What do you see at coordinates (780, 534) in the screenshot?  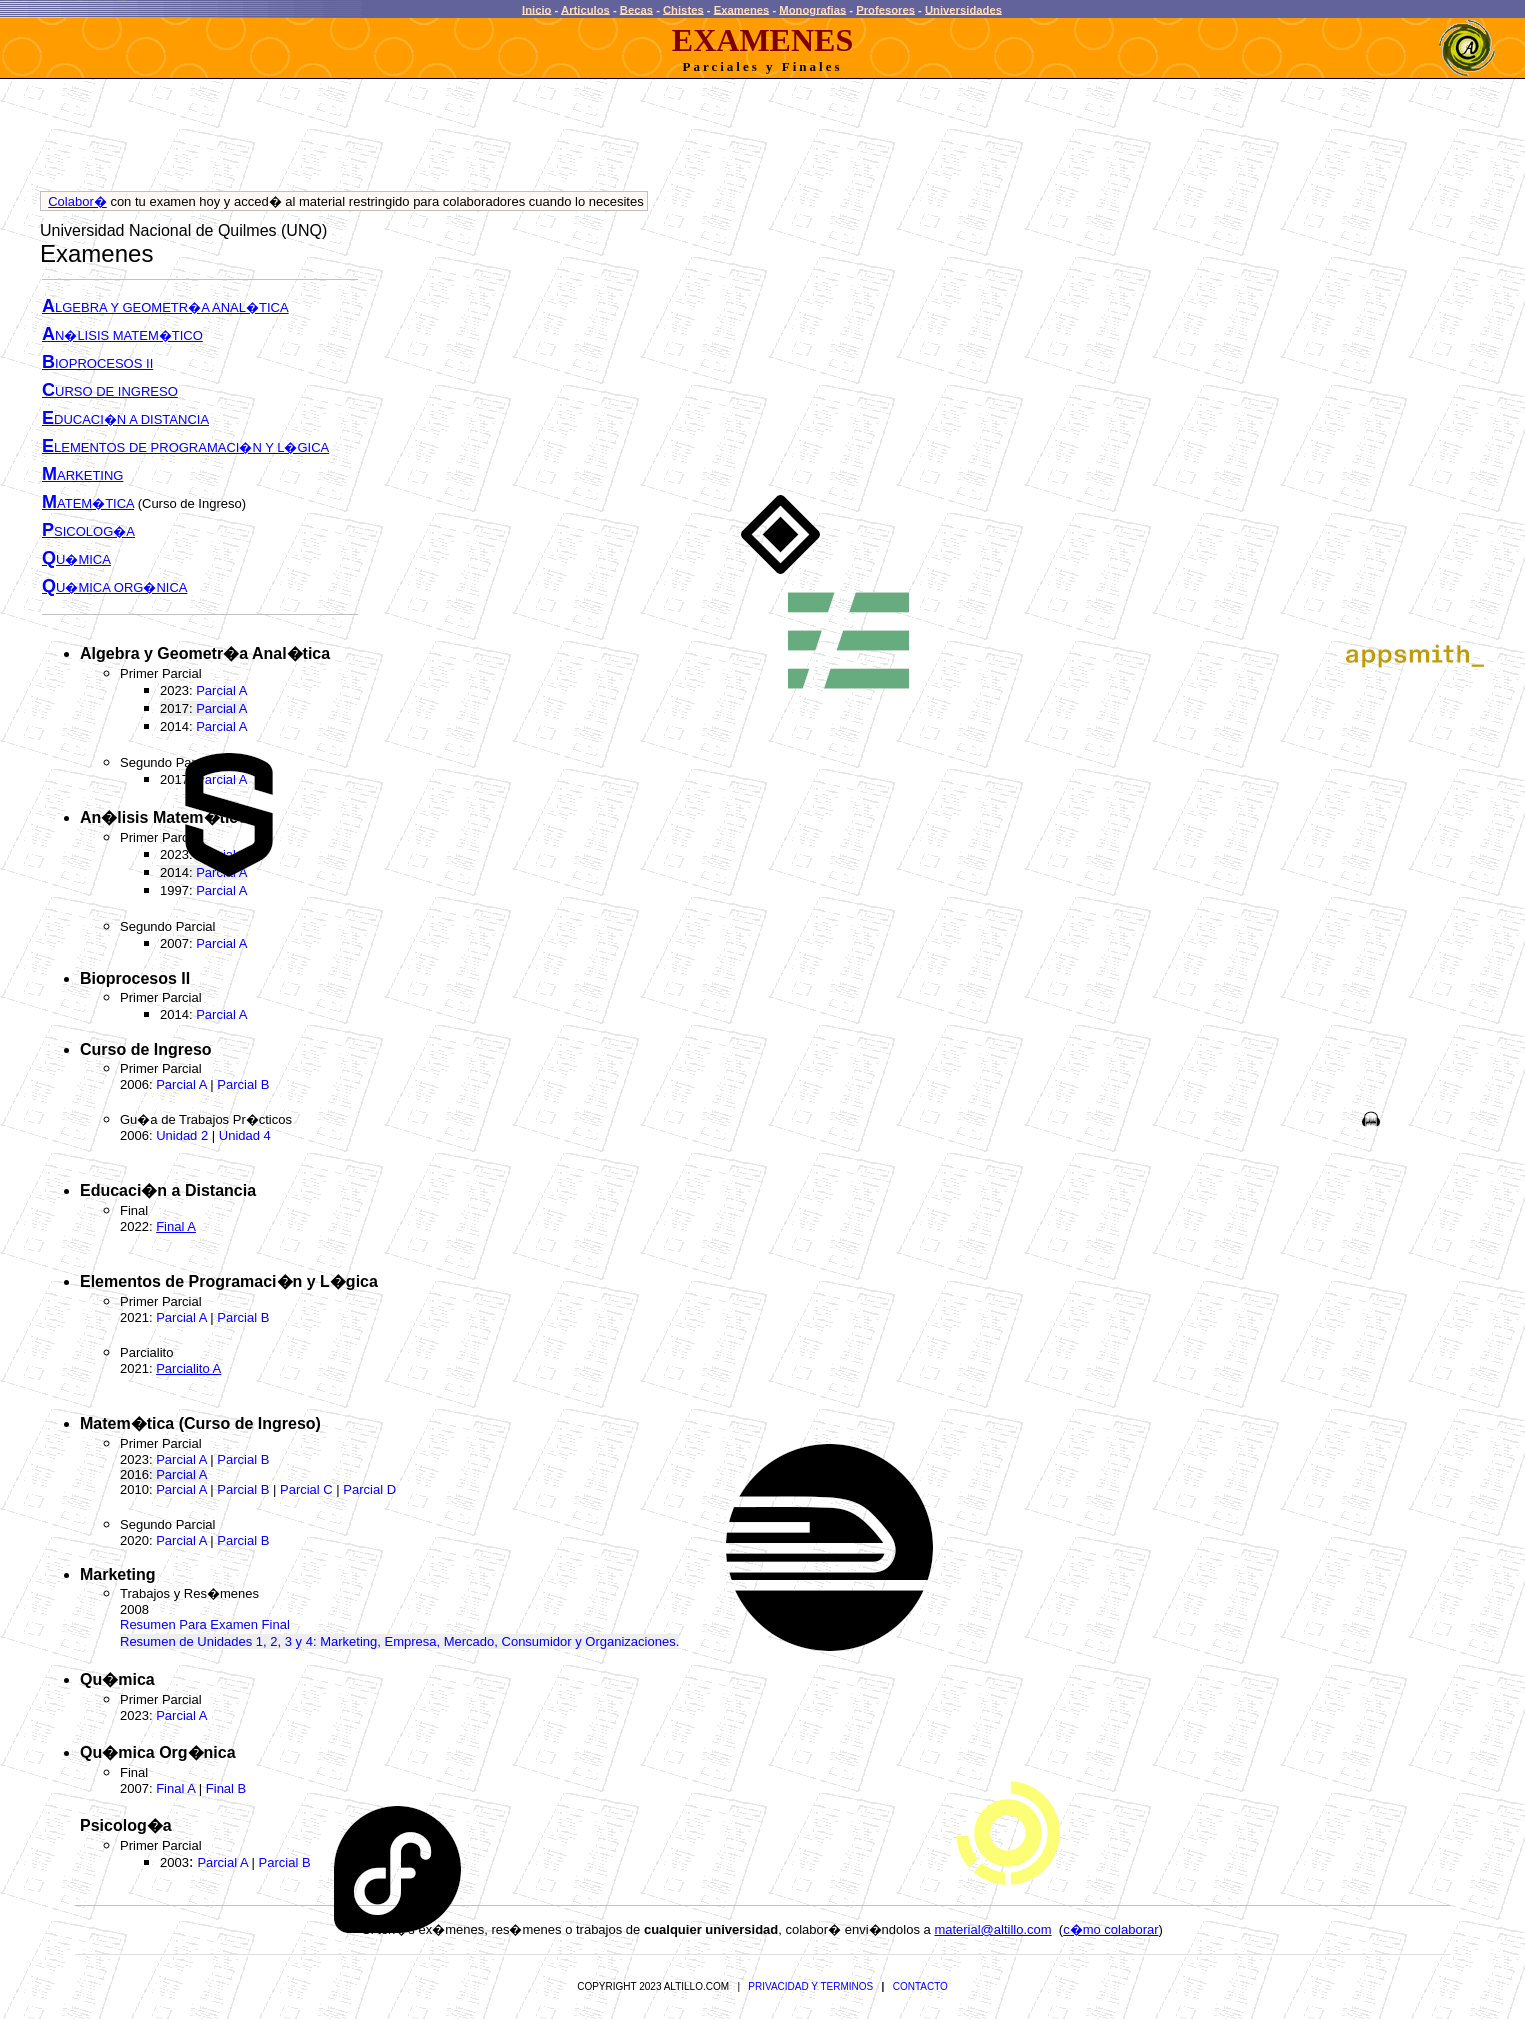 I see `google nearby sharing feature` at bounding box center [780, 534].